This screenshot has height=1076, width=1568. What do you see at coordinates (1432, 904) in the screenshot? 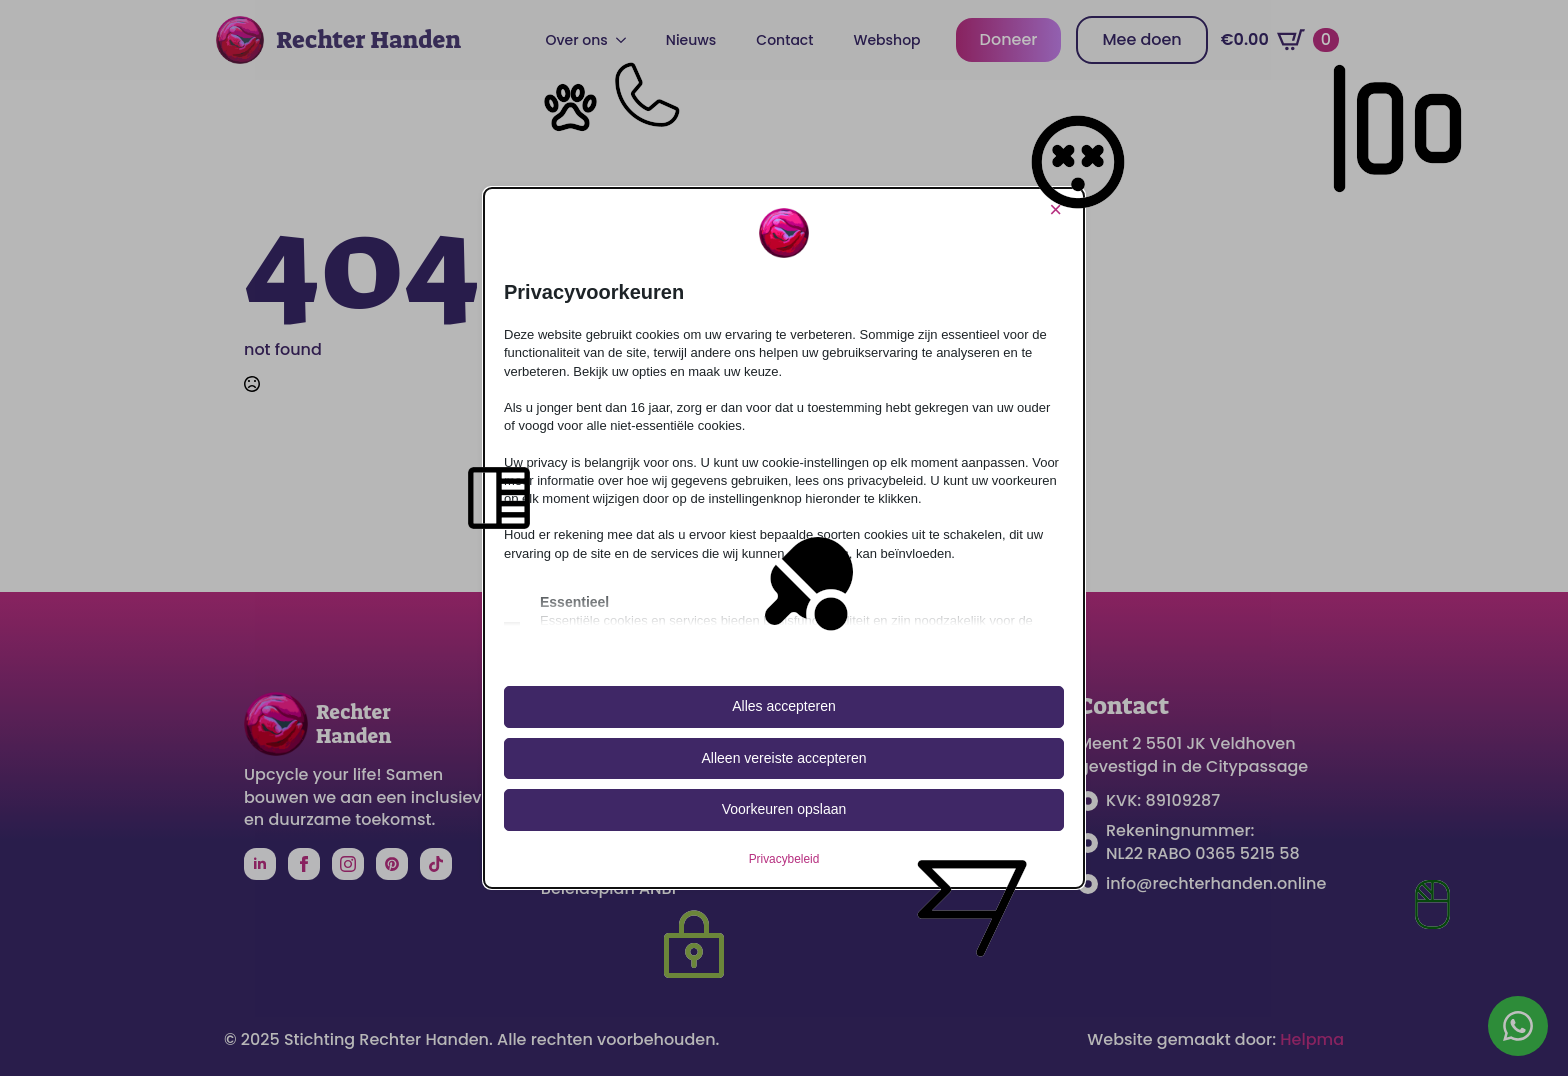
I see `indicates left mouse button click action` at bounding box center [1432, 904].